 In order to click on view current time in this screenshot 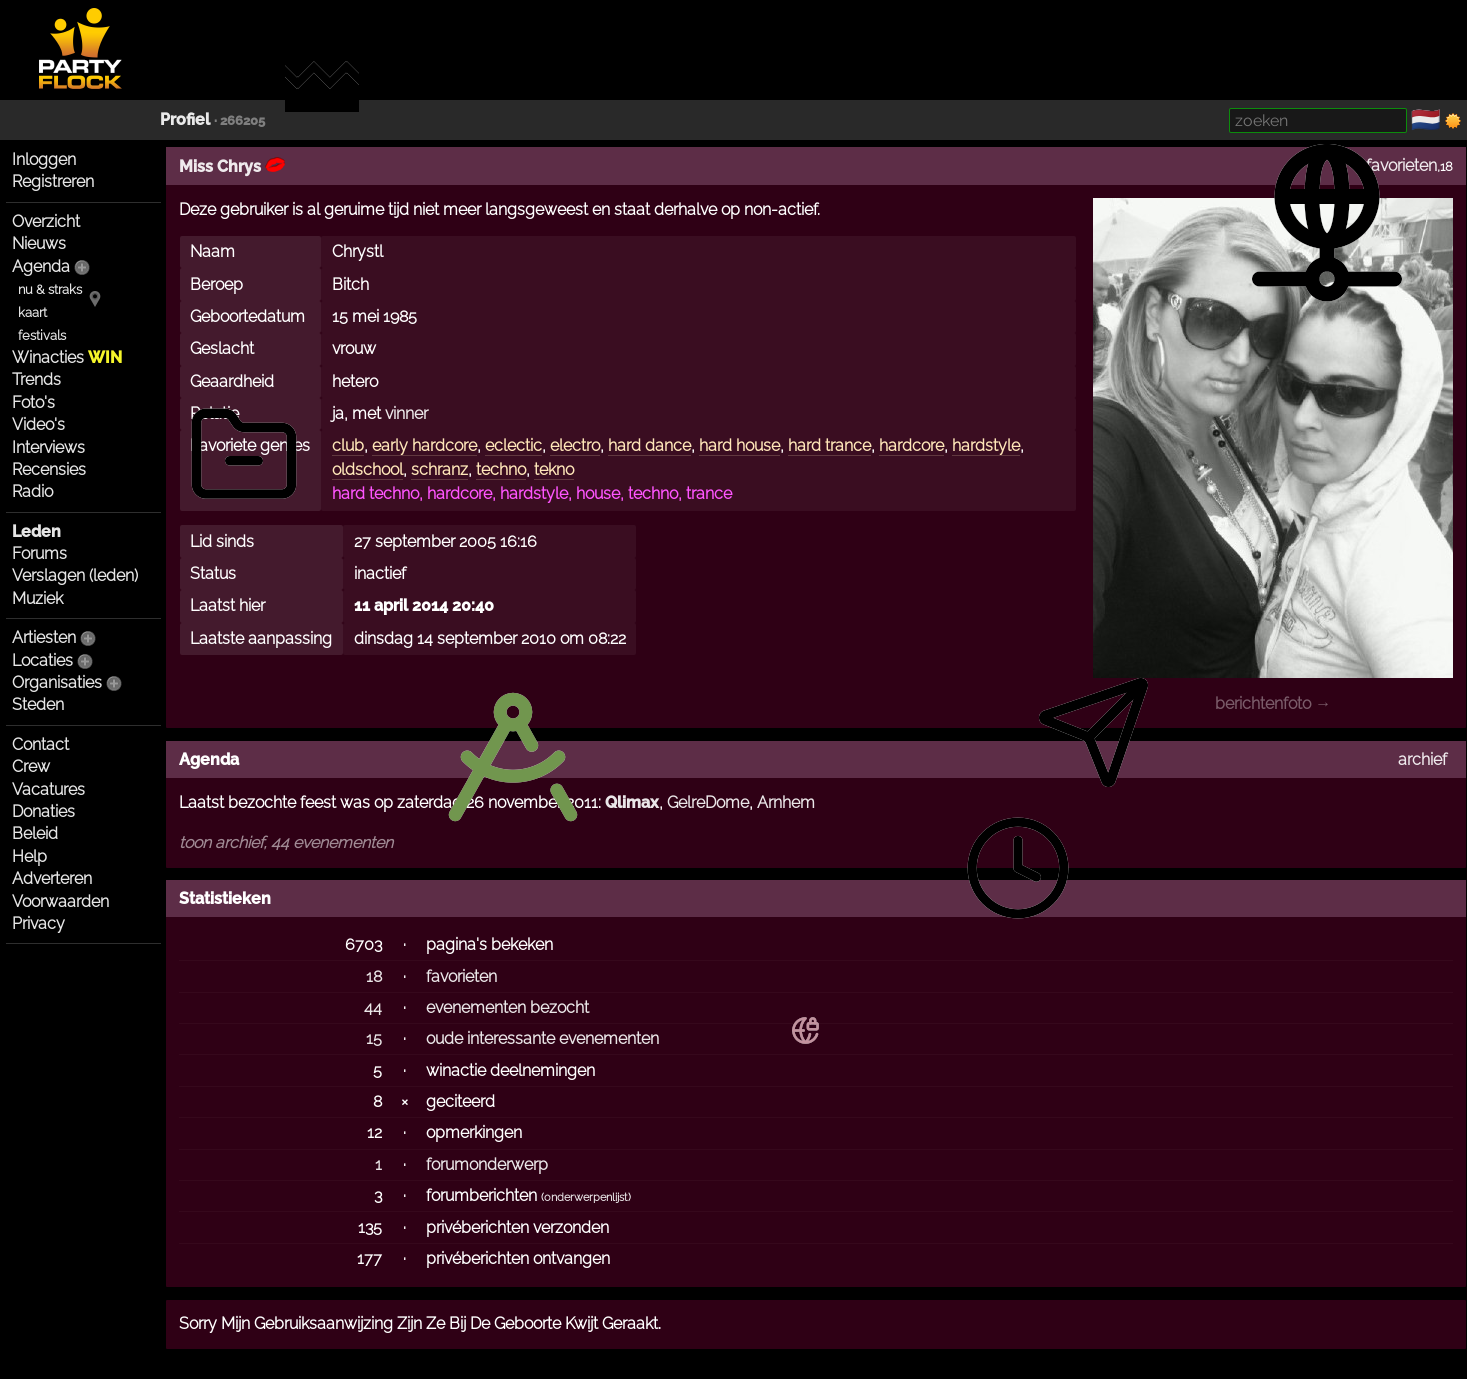, I will do `click(1018, 868)`.